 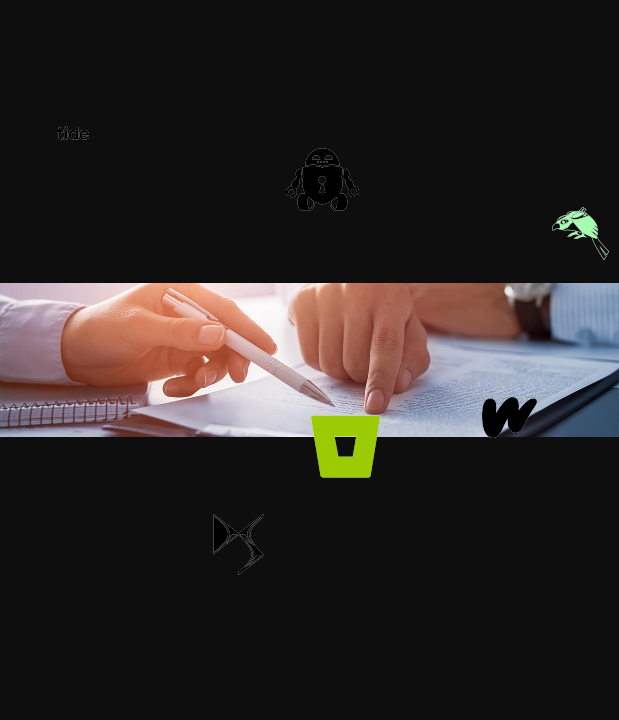 I want to click on open cryptomator encryption app, so click(x=322, y=179).